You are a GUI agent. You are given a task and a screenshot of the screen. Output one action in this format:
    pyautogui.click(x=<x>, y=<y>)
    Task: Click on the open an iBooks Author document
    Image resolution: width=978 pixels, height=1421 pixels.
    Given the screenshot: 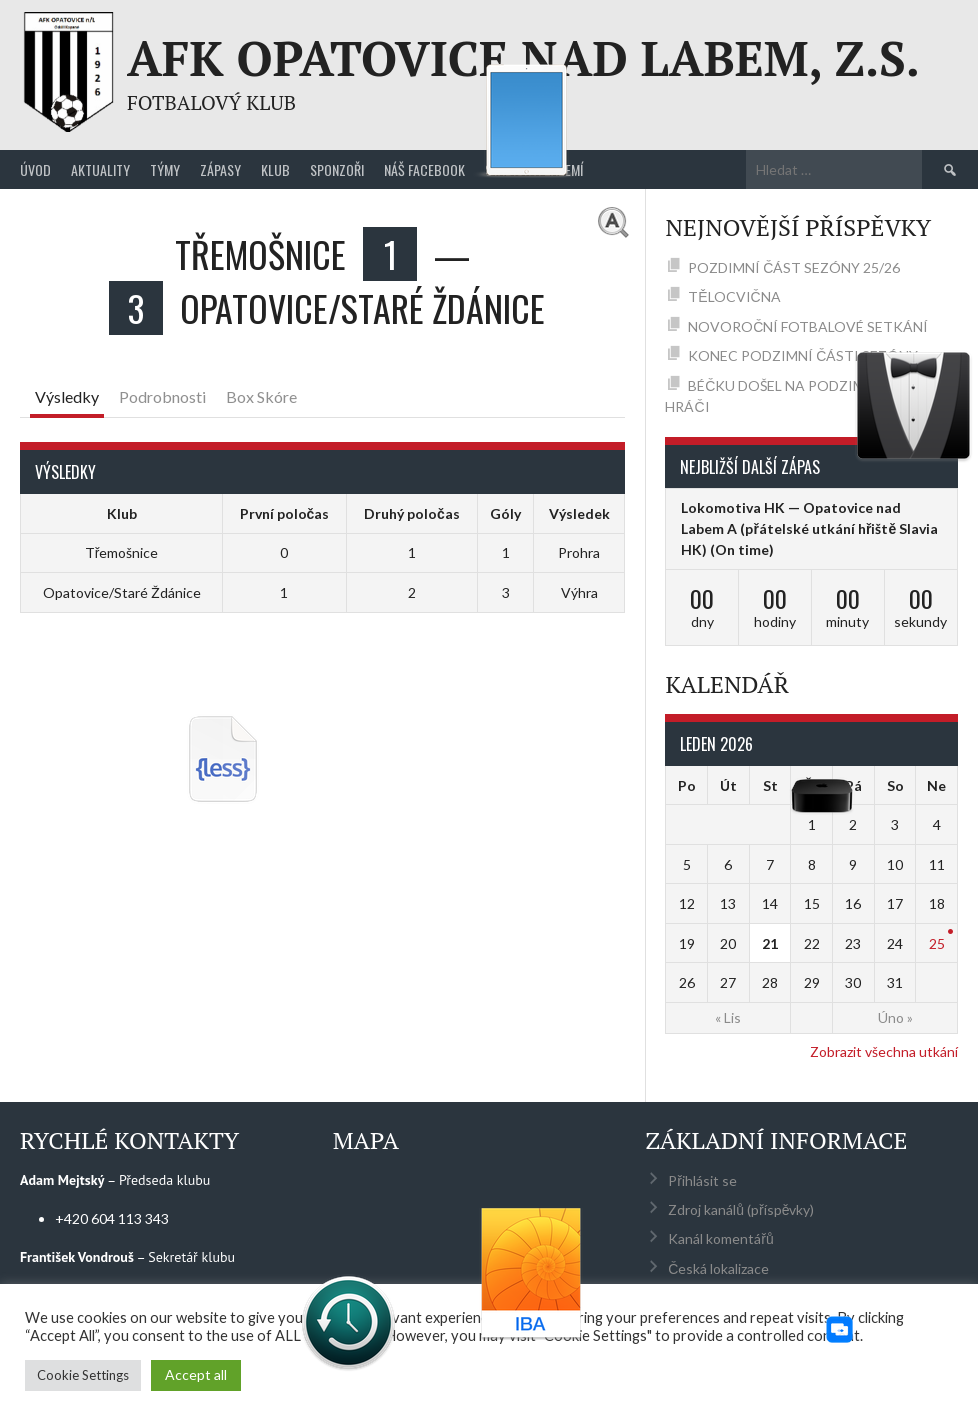 What is the action you would take?
    pyautogui.click(x=531, y=1276)
    